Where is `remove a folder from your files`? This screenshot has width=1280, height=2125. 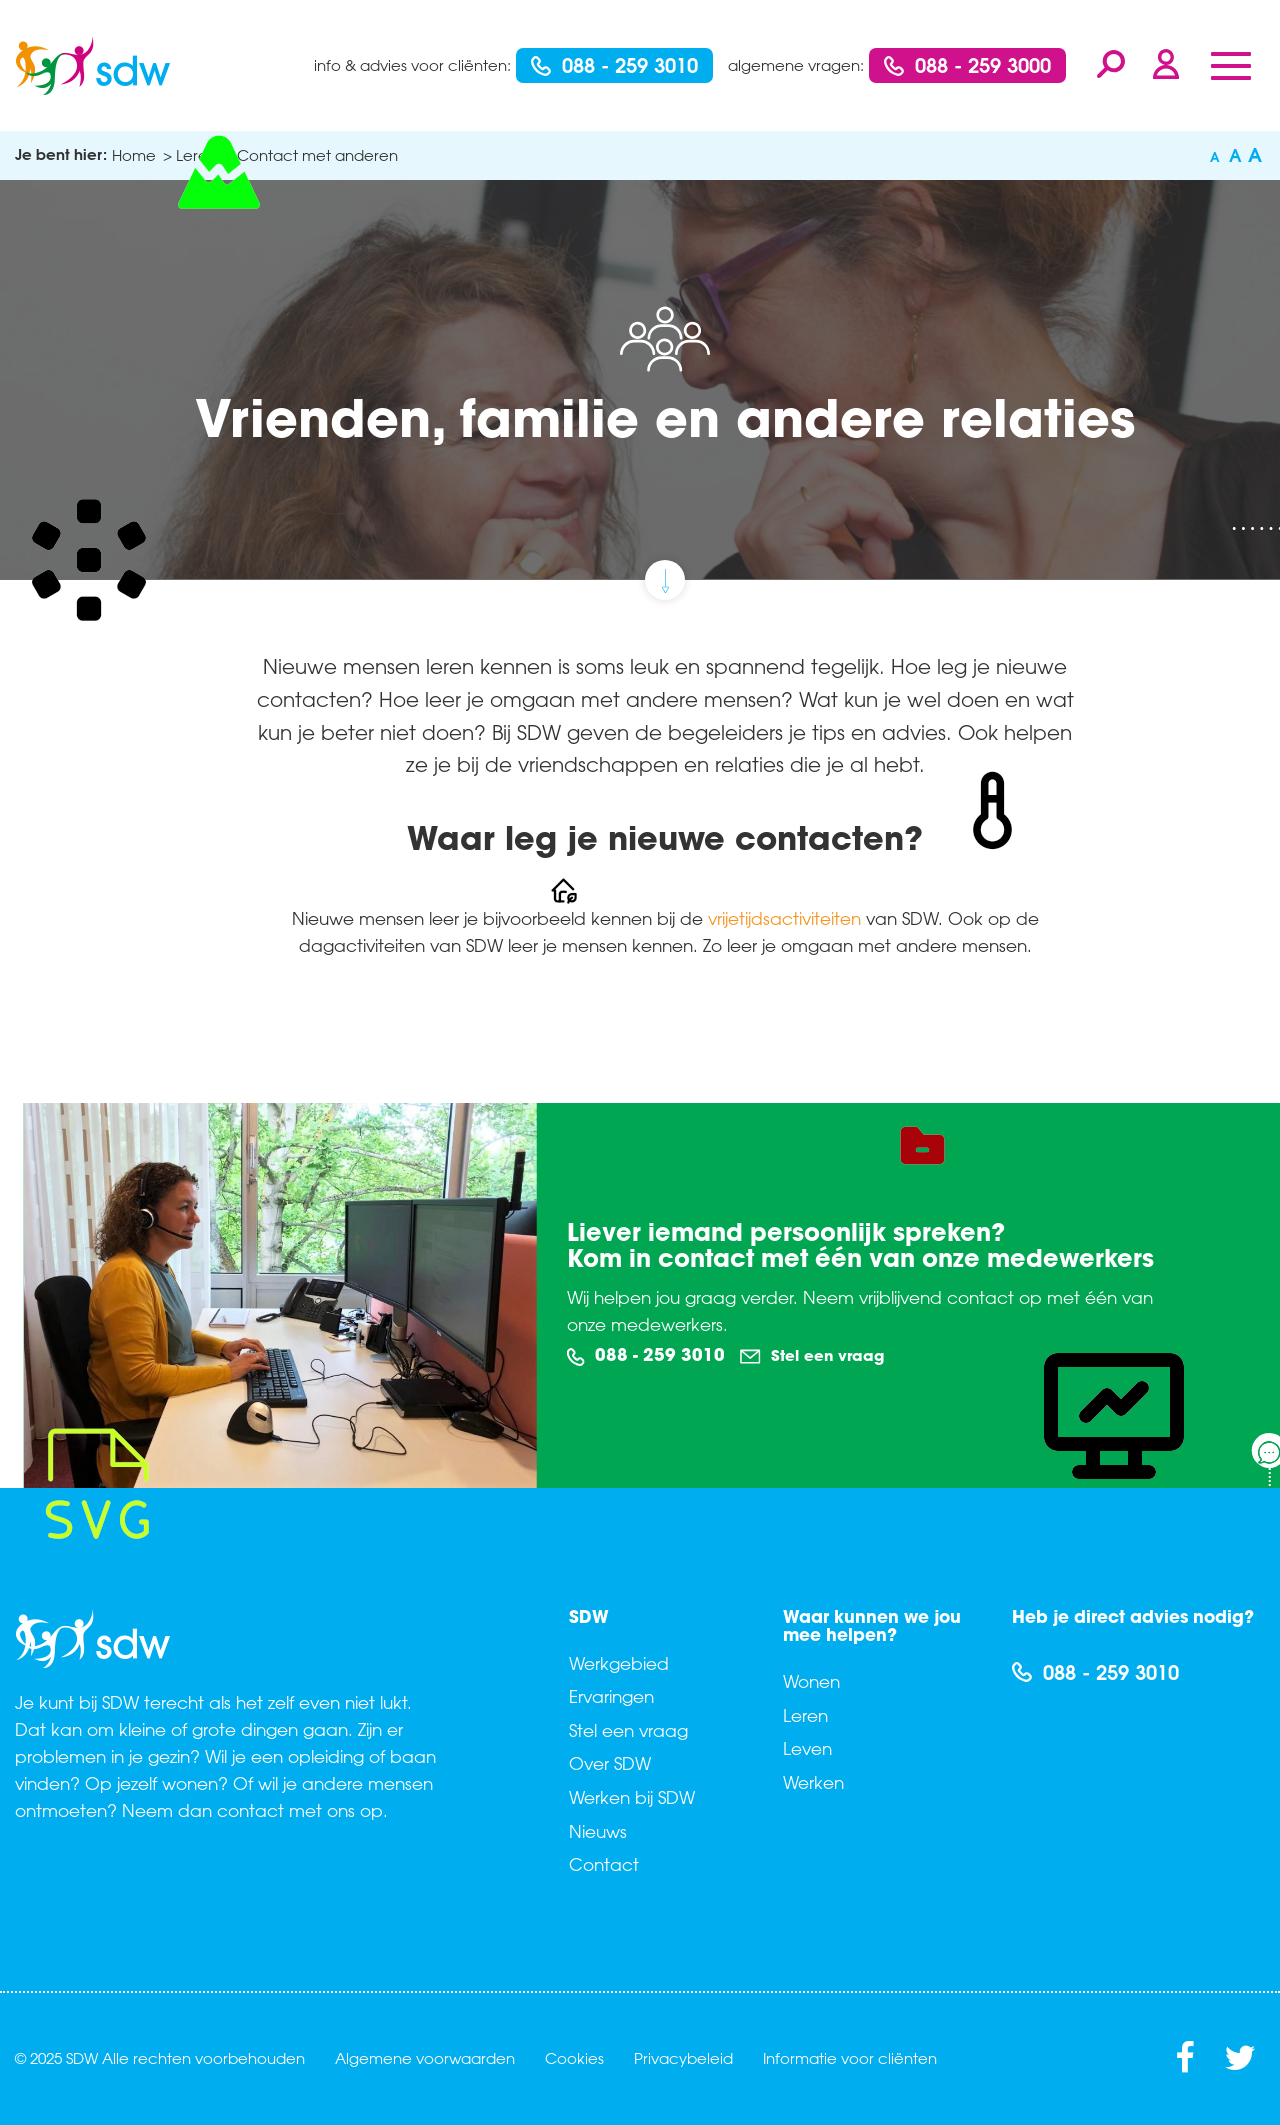 remove a folder from your files is located at coordinates (922, 1145).